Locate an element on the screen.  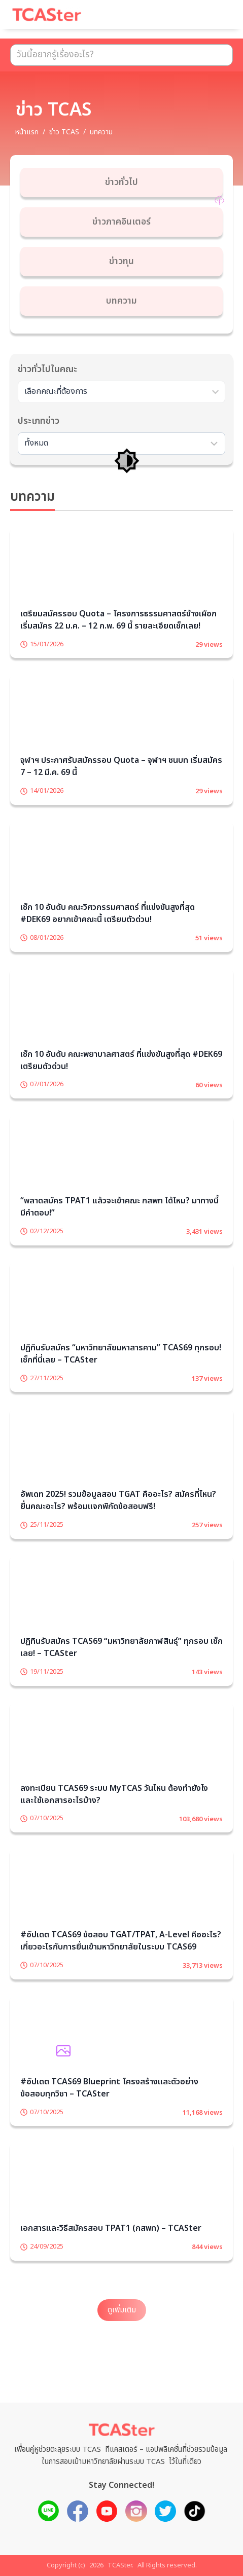
adjust screen brightness settings is located at coordinates (127, 461).